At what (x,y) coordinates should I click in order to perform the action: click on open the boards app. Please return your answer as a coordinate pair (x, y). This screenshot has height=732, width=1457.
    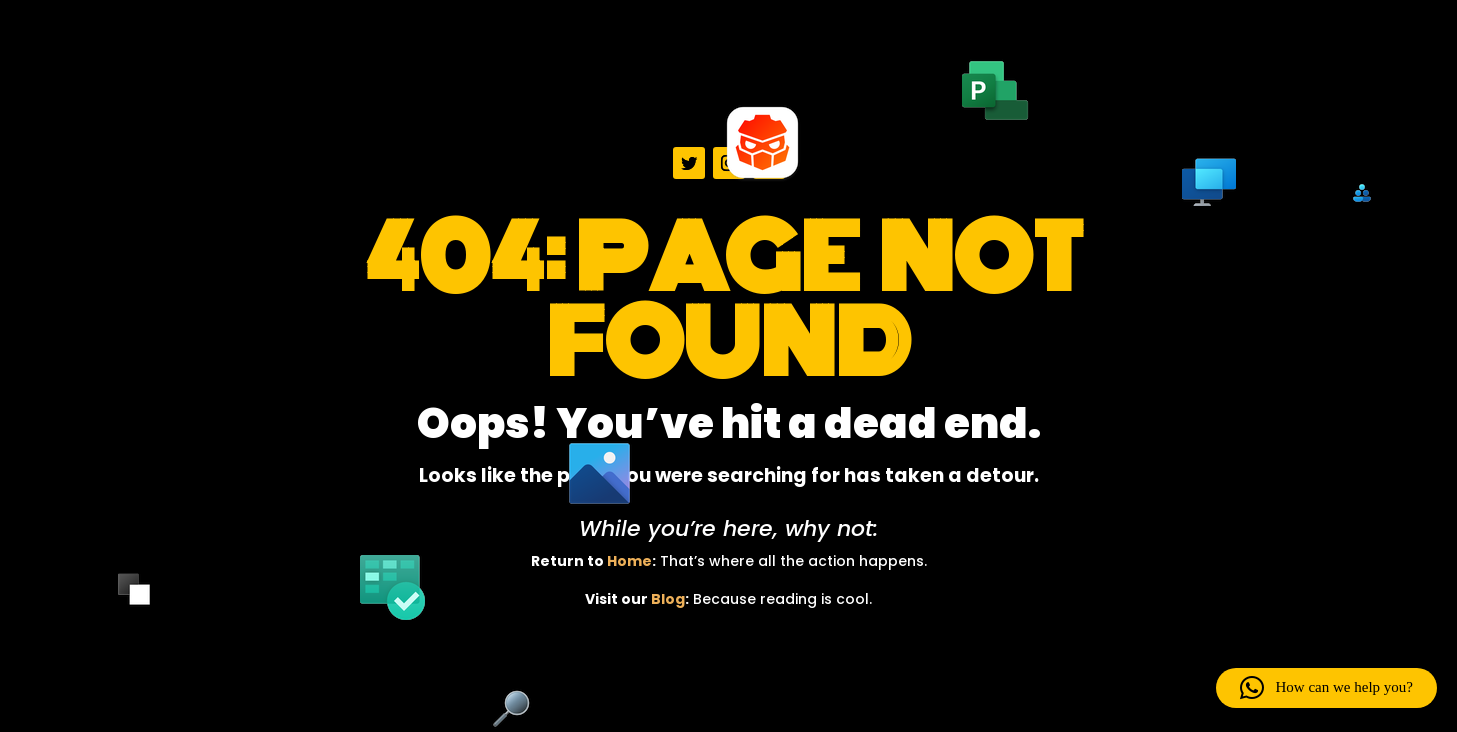
    Looking at the image, I should click on (392, 587).